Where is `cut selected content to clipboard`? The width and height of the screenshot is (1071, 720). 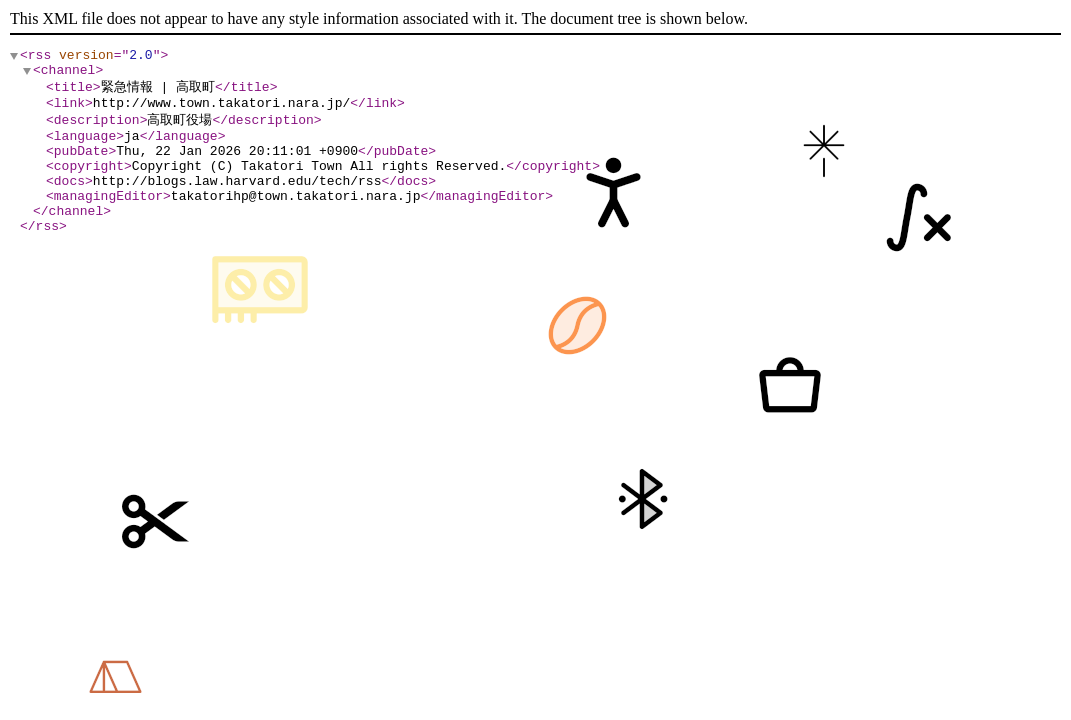
cut selected content to clipboard is located at coordinates (155, 521).